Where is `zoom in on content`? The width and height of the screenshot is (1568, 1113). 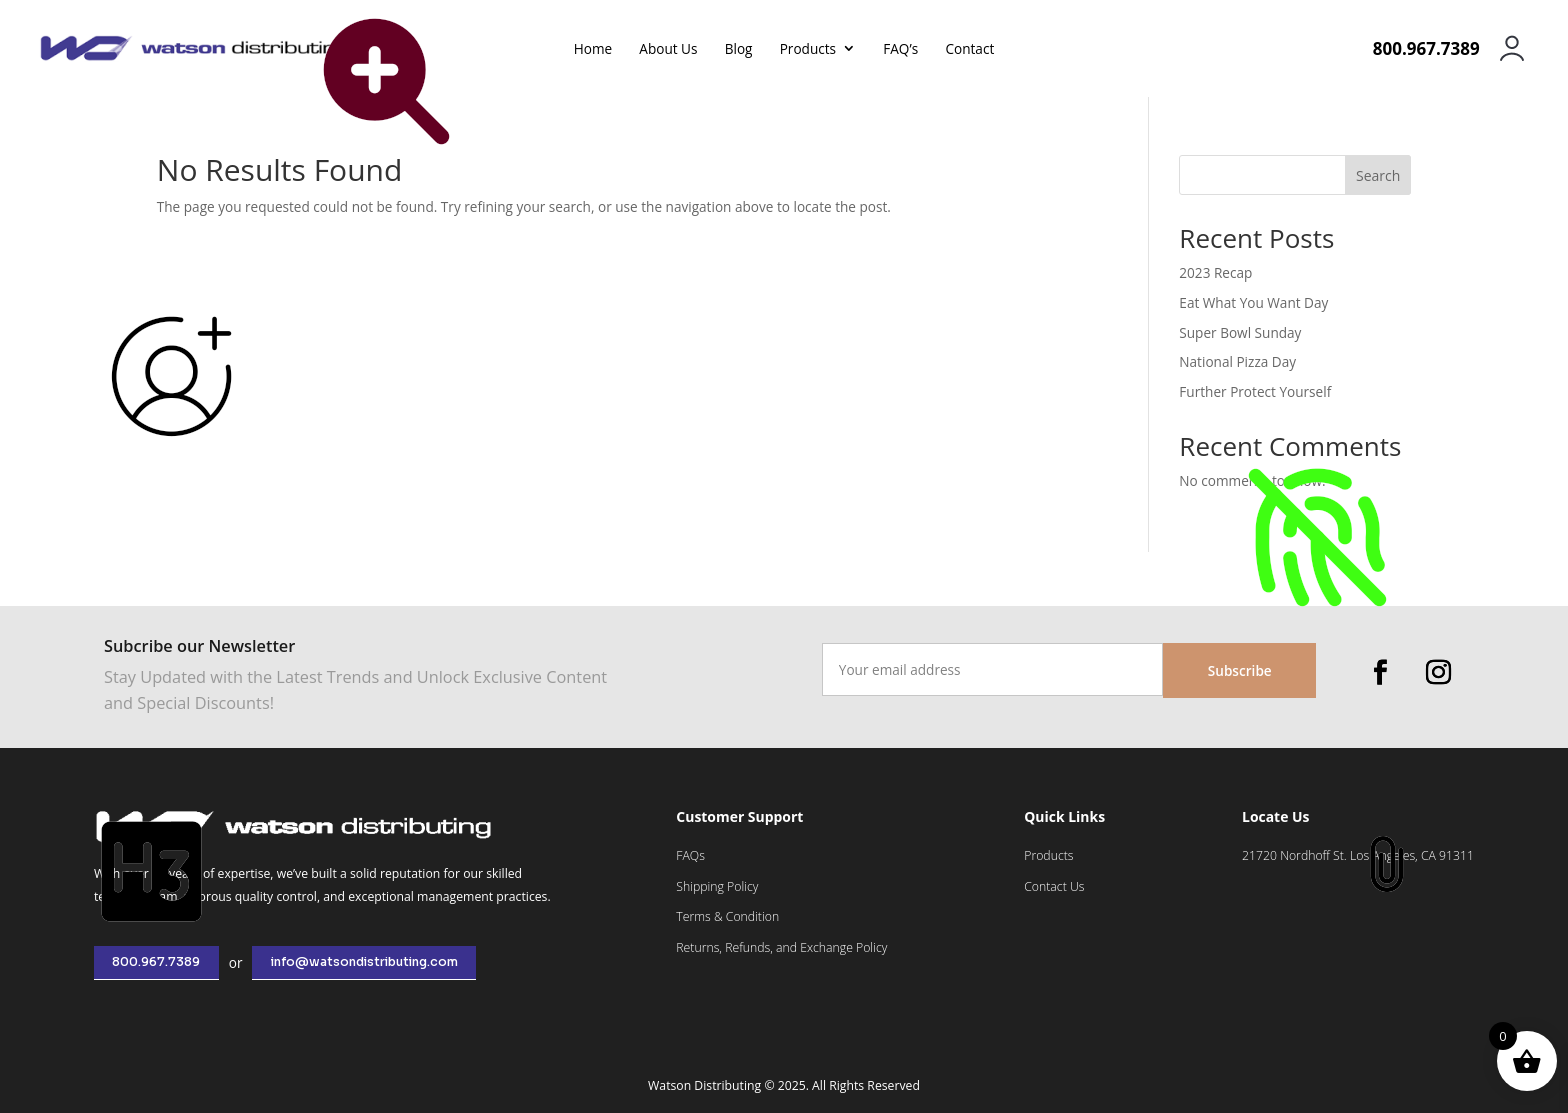 zoom in on content is located at coordinates (386, 81).